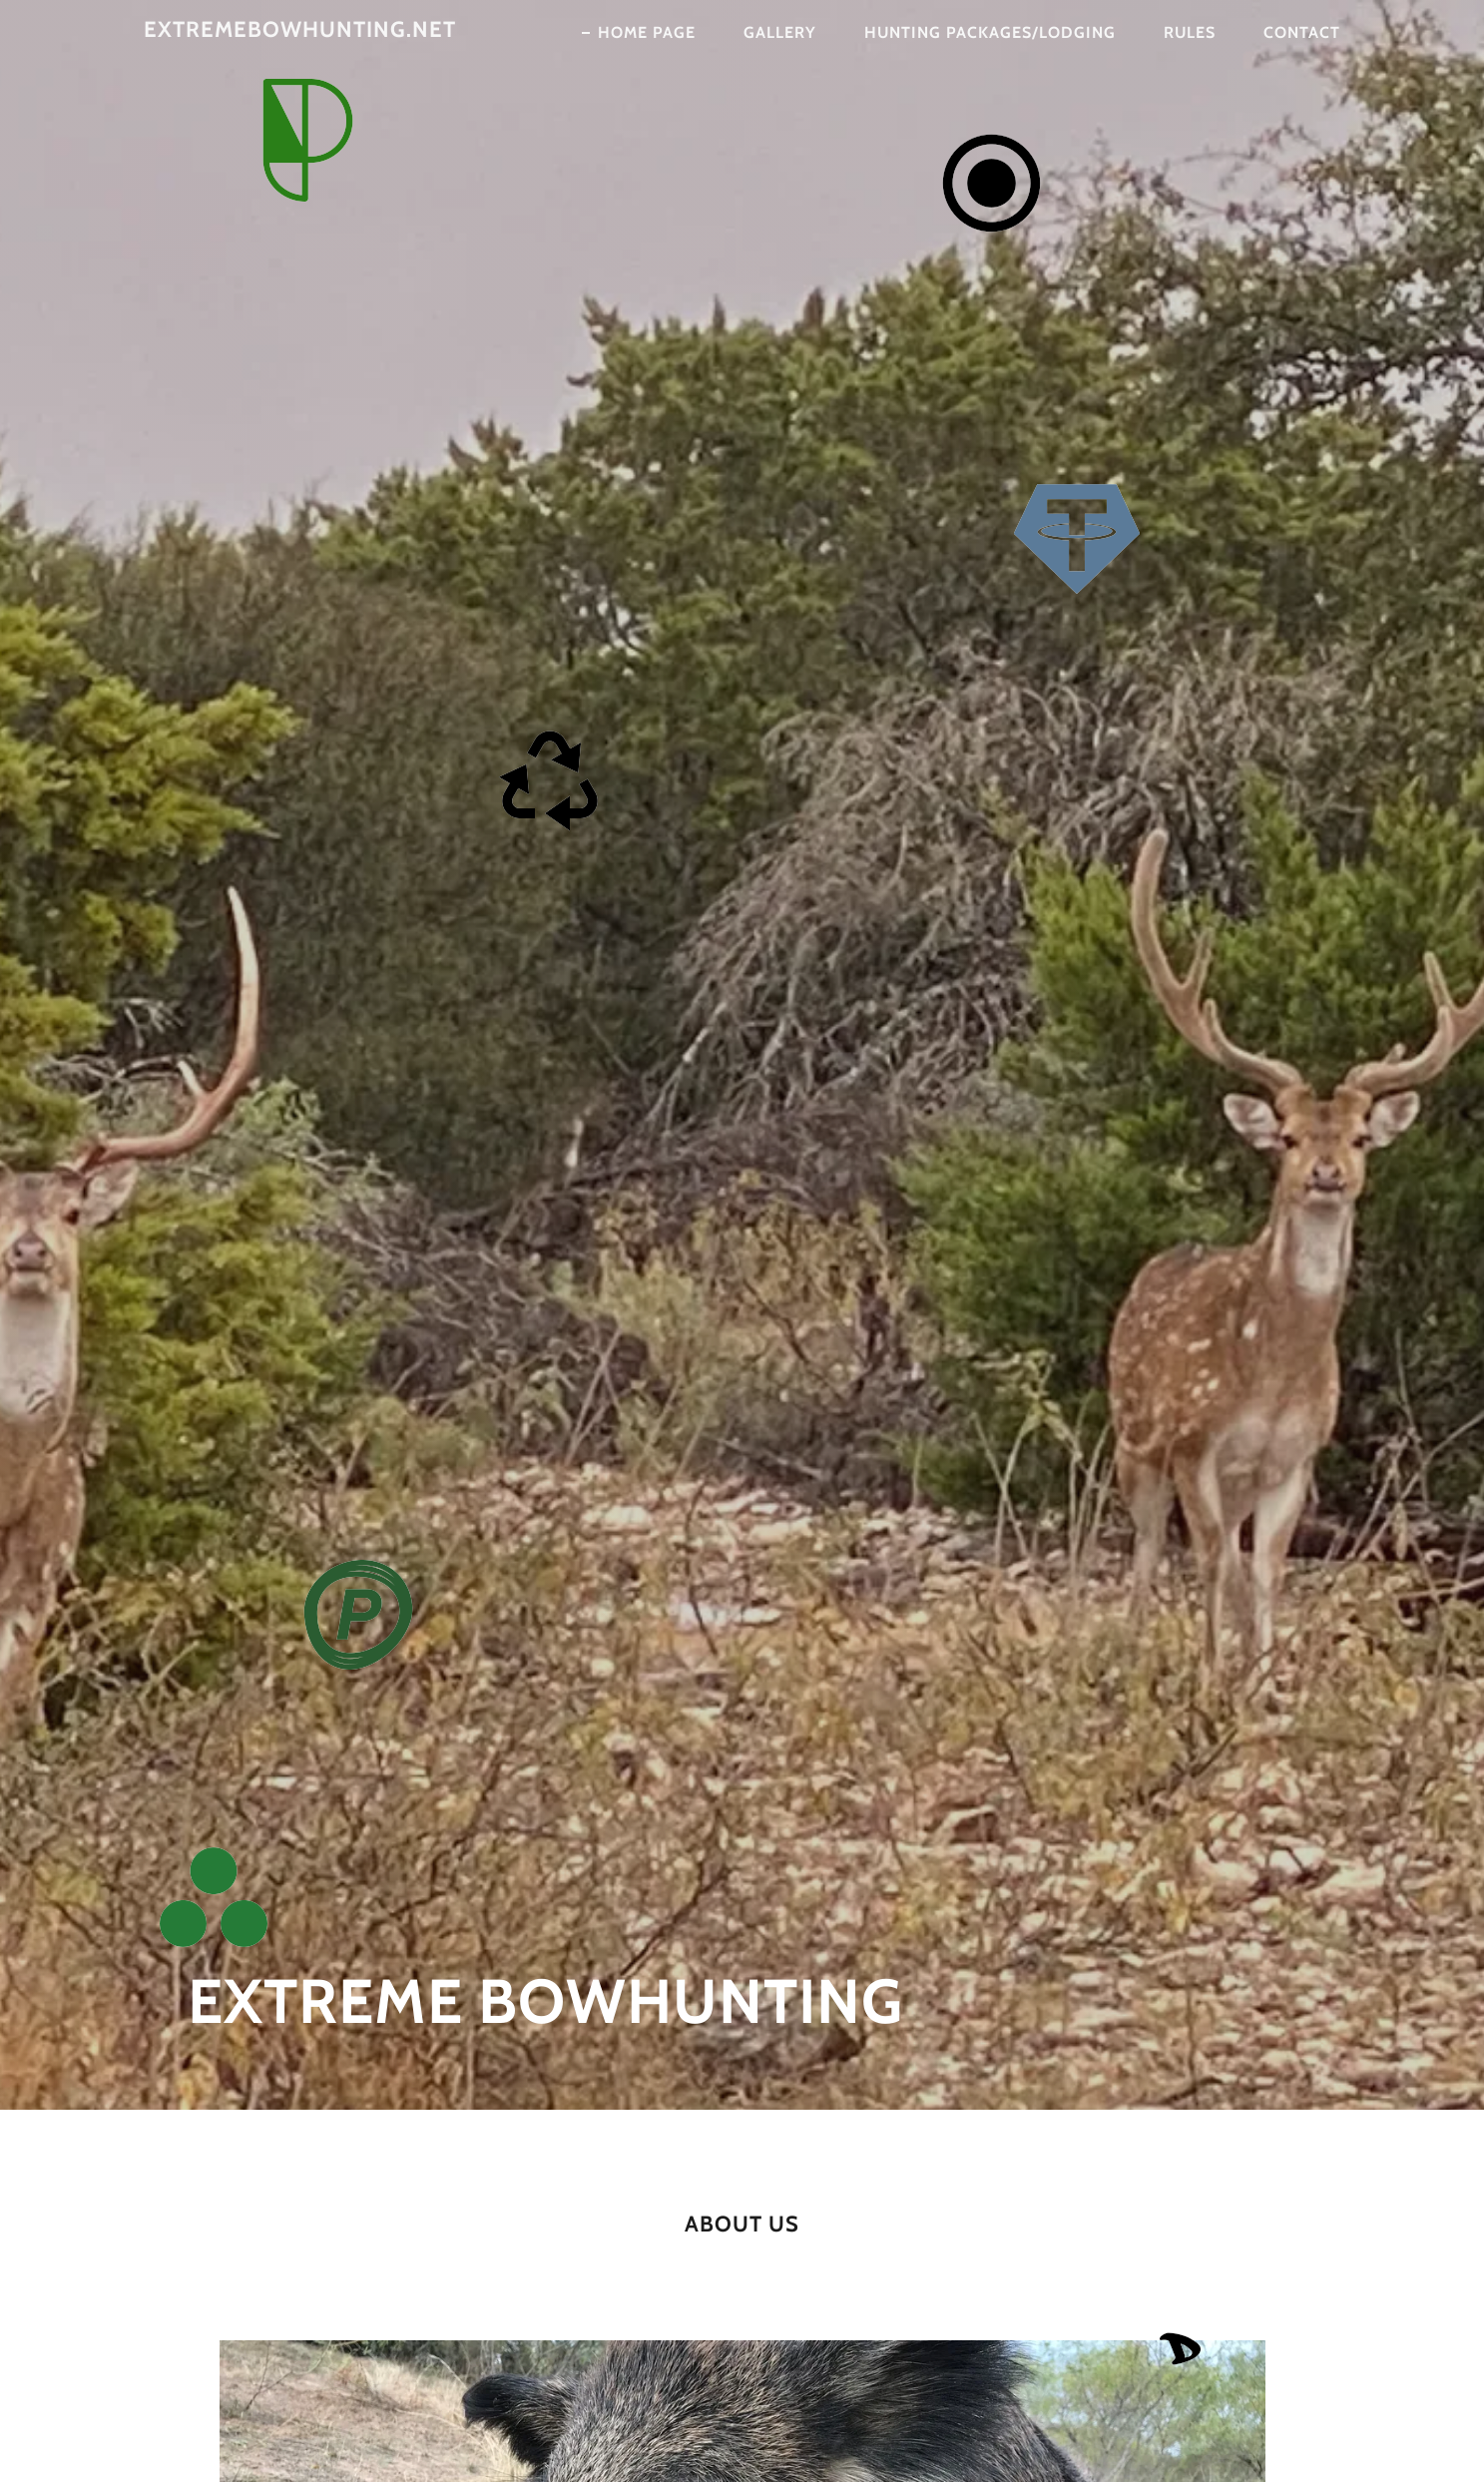 Image resolution: width=1484 pixels, height=2482 pixels. What do you see at coordinates (991, 183) in the screenshot?
I see `selected radio button option` at bounding box center [991, 183].